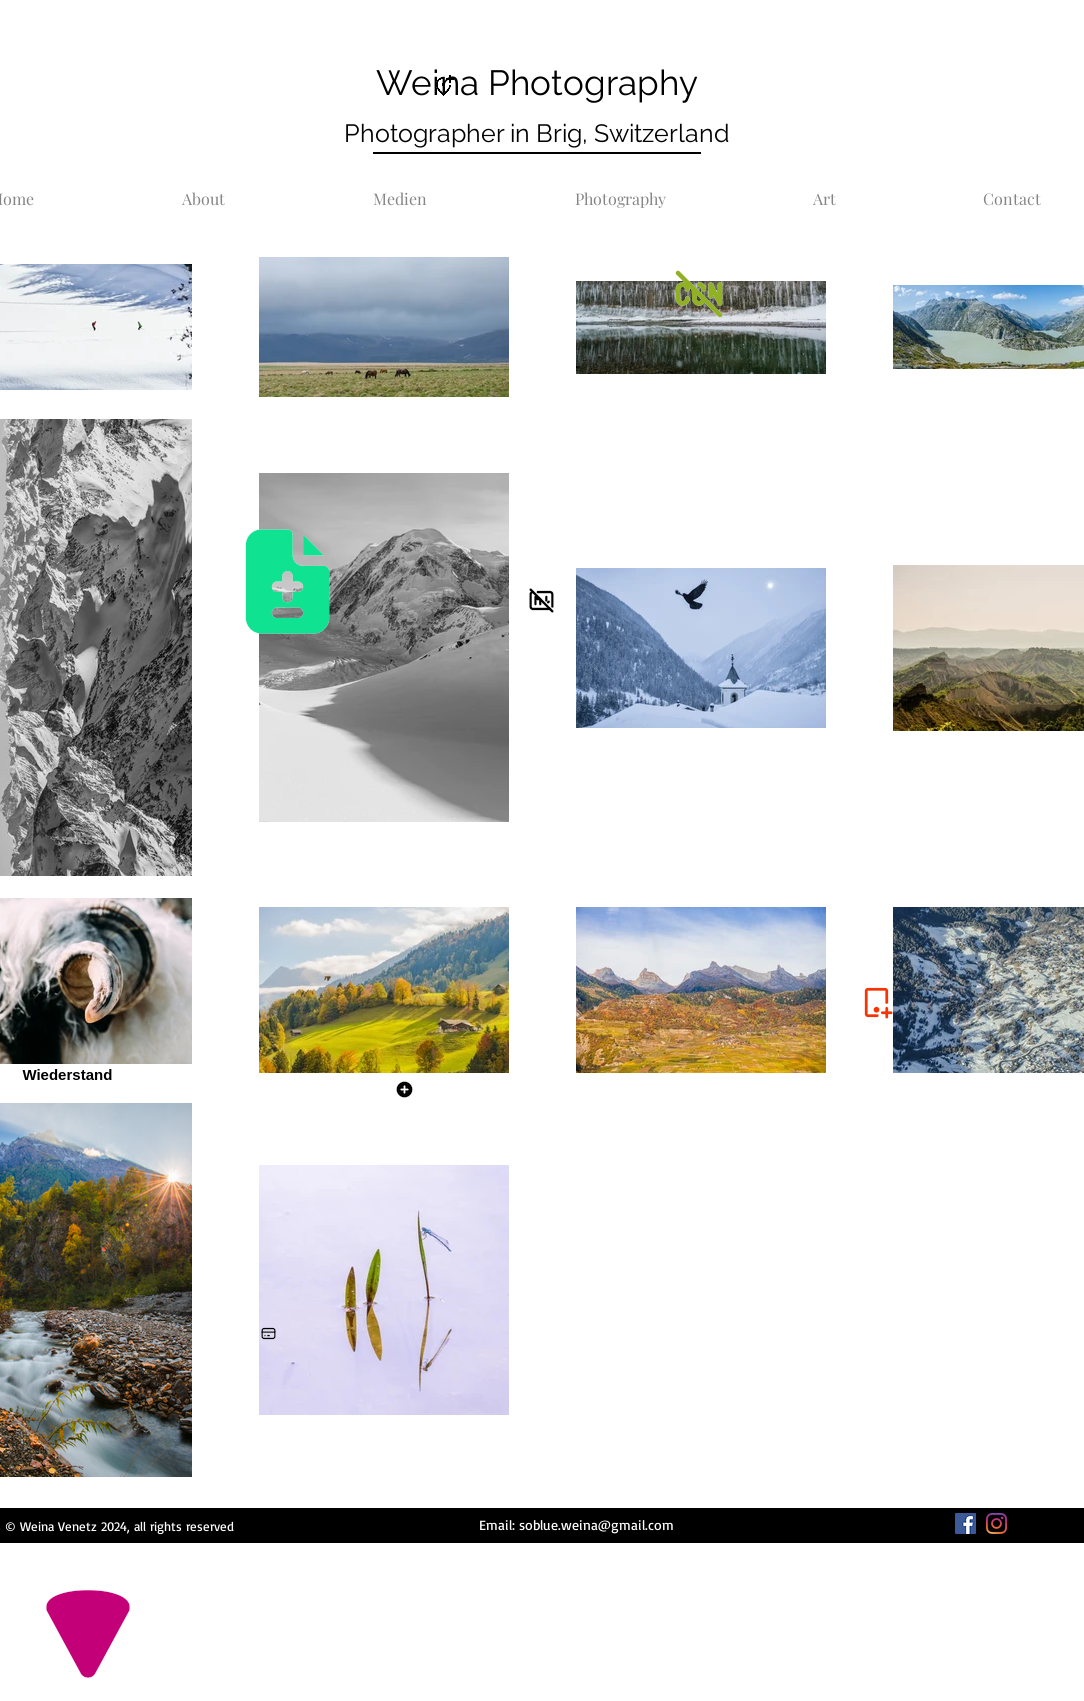  I want to click on view file differences or changes, so click(287, 581).